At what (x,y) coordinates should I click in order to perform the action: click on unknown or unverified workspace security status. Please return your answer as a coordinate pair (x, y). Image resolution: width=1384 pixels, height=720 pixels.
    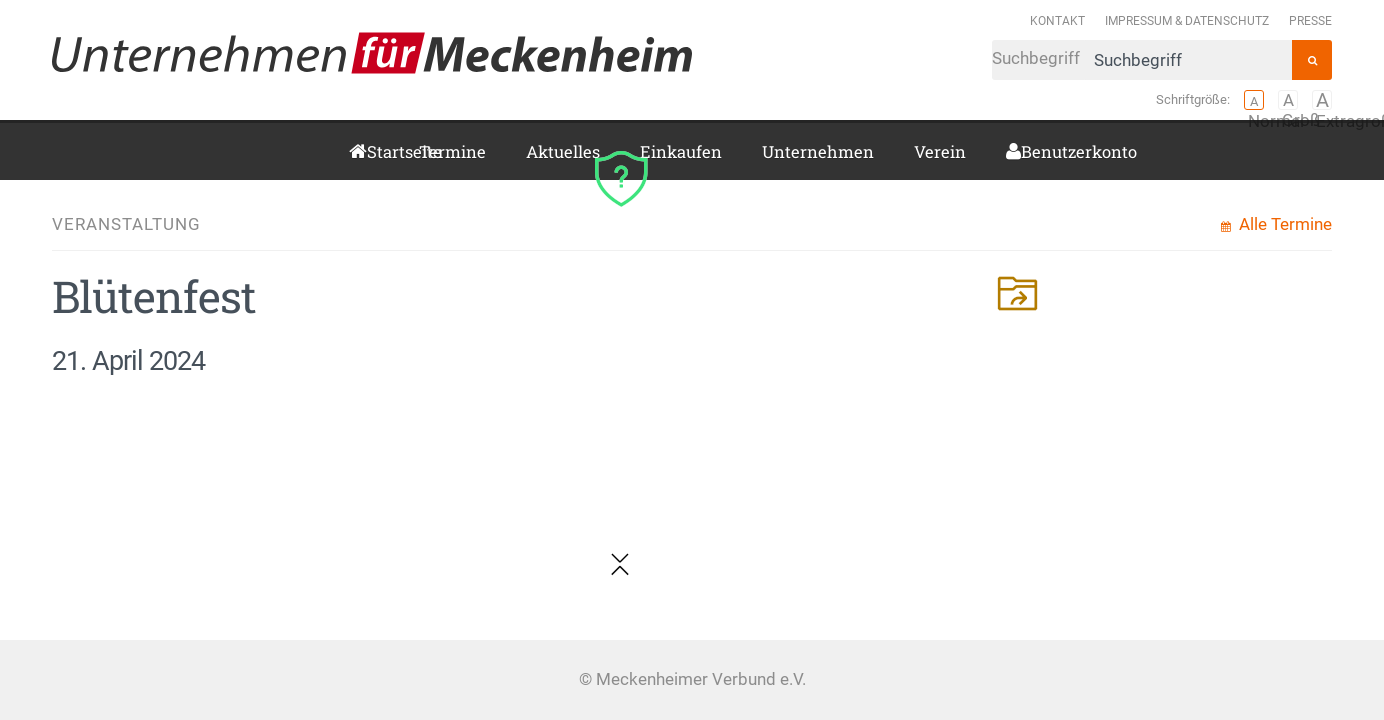
    Looking at the image, I should click on (621, 179).